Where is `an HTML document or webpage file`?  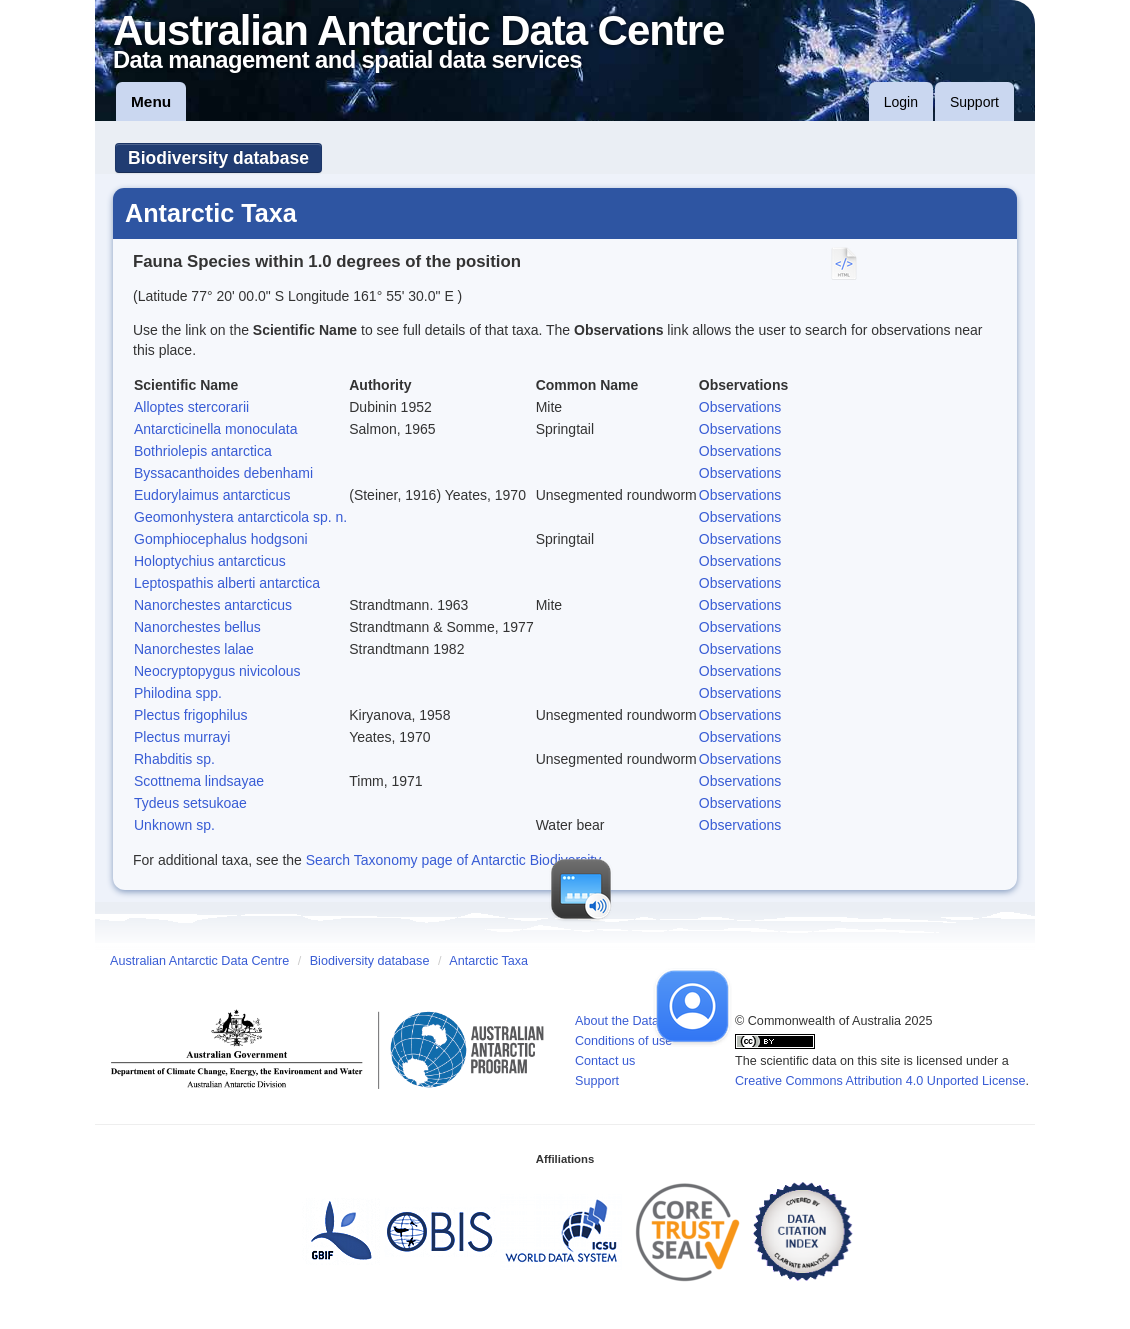
an HTML document or webpage file is located at coordinates (844, 264).